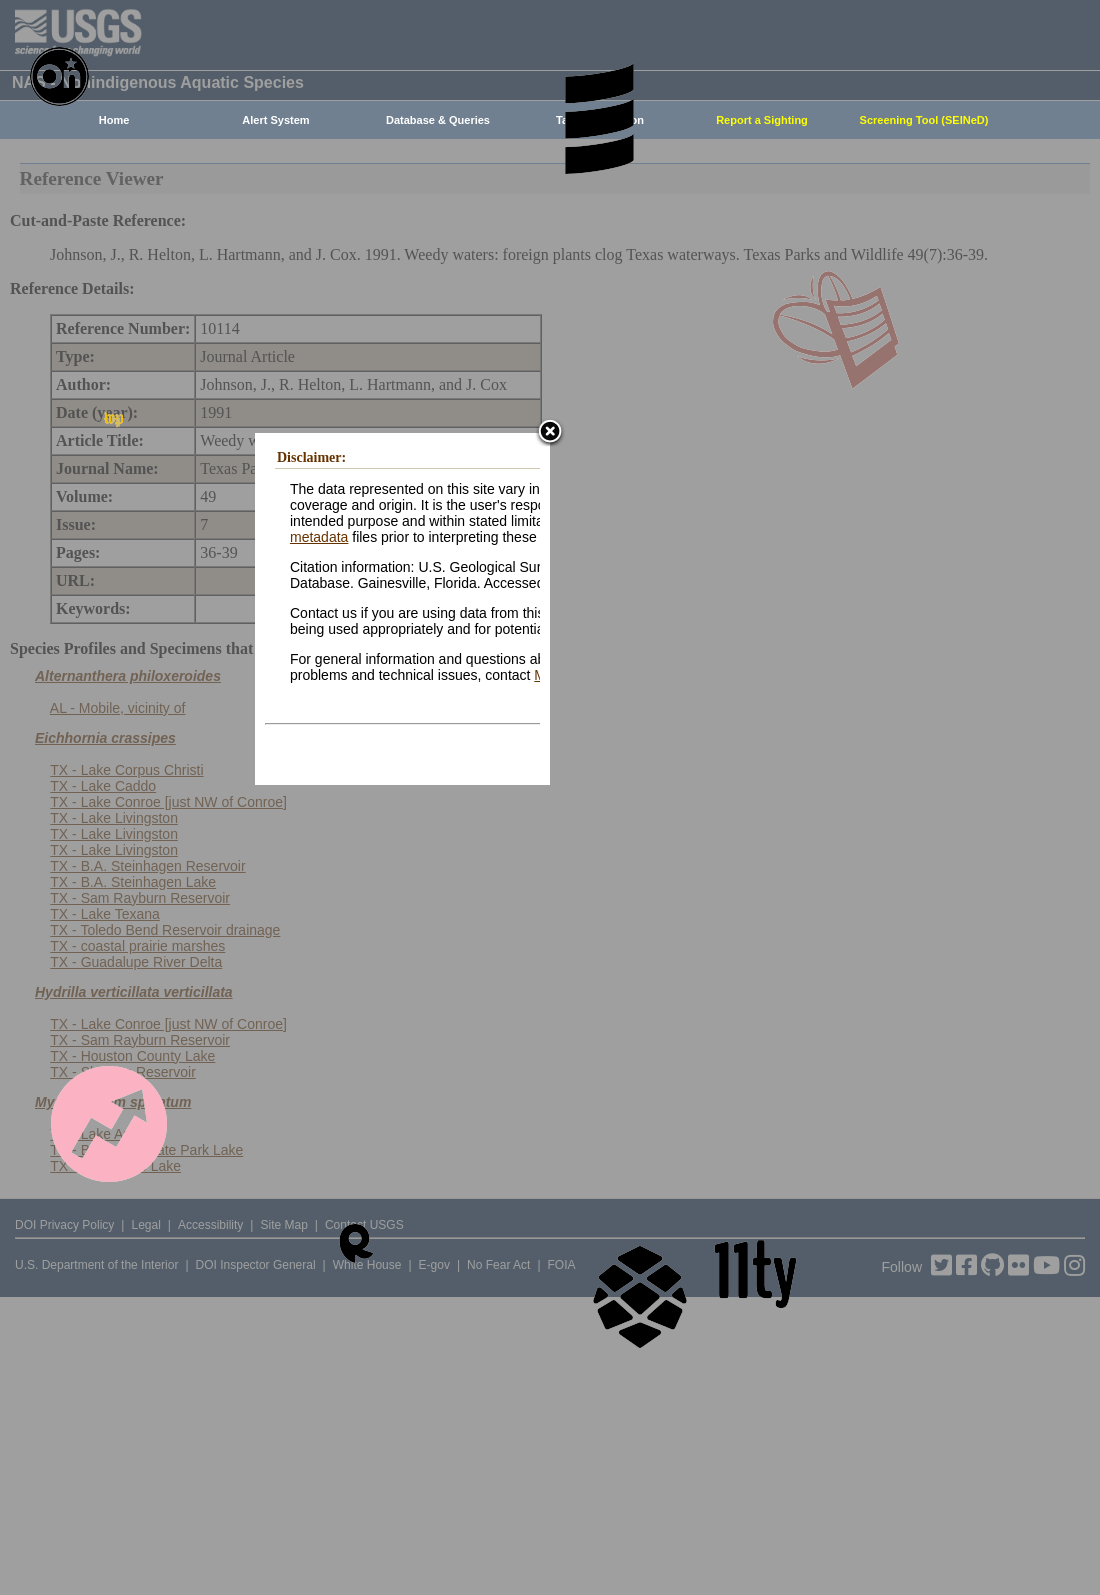 The image size is (1100, 1595). I want to click on 11ty (Eleventy) static site generator logo, so click(755, 1269).